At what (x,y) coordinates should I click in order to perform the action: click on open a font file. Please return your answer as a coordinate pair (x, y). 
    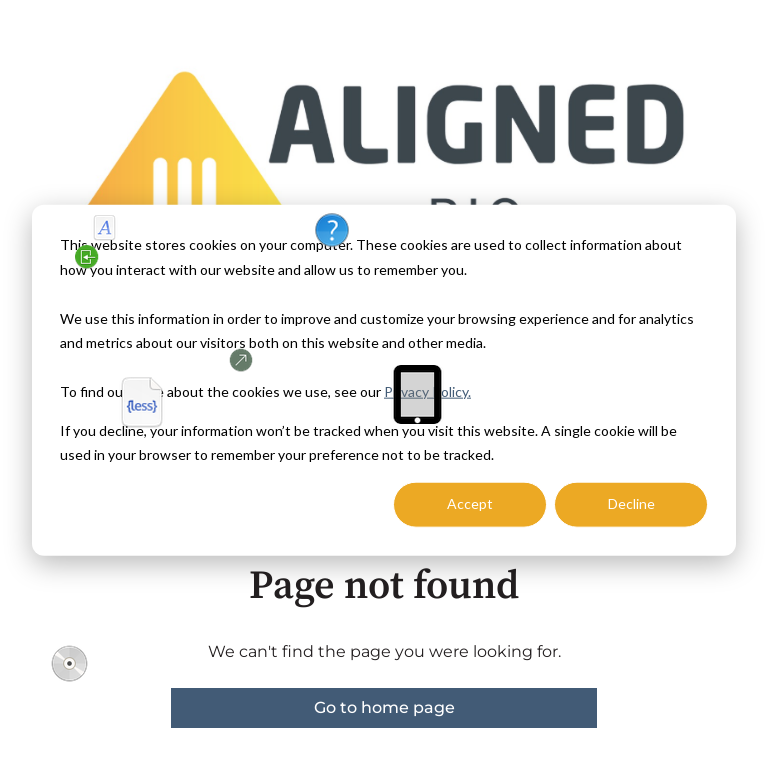
    Looking at the image, I should click on (104, 227).